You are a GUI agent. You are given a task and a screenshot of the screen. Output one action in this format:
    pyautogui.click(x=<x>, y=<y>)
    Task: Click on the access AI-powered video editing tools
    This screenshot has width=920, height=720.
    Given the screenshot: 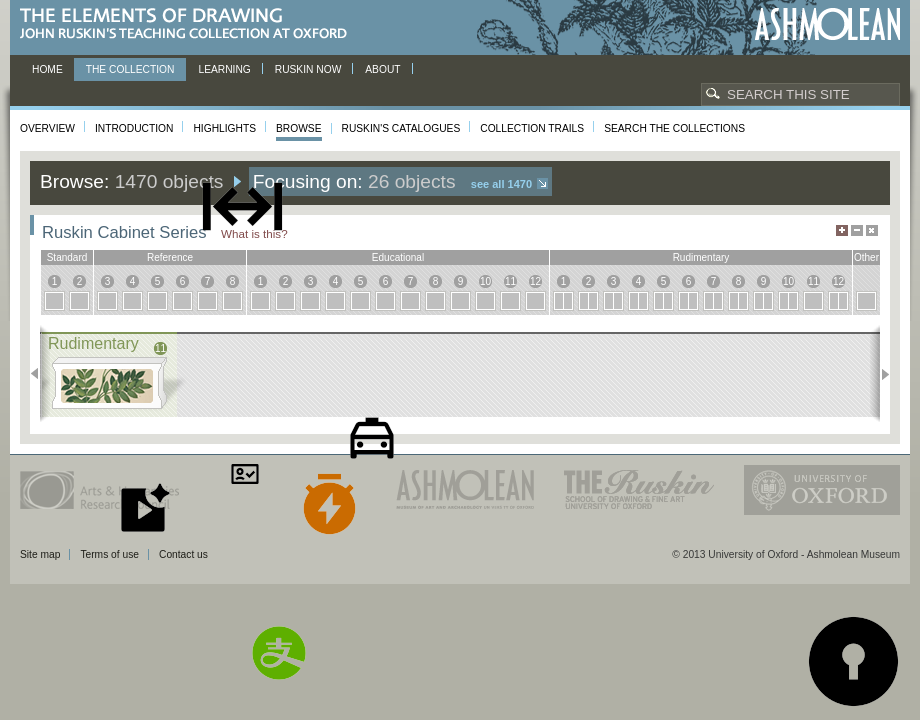 What is the action you would take?
    pyautogui.click(x=143, y=510)
    